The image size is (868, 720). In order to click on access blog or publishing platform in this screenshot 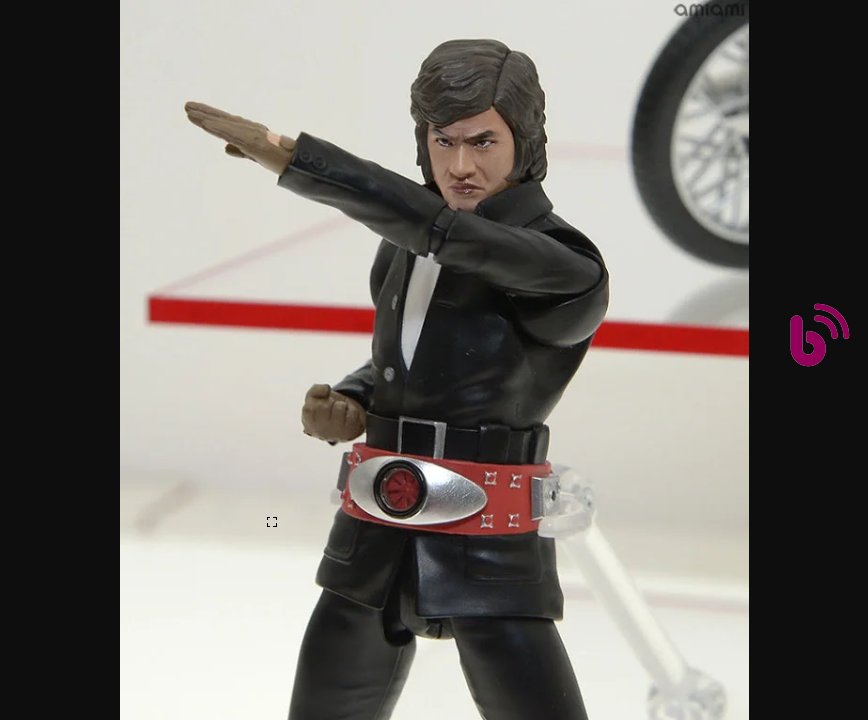, I will do `click(818, 335)`.